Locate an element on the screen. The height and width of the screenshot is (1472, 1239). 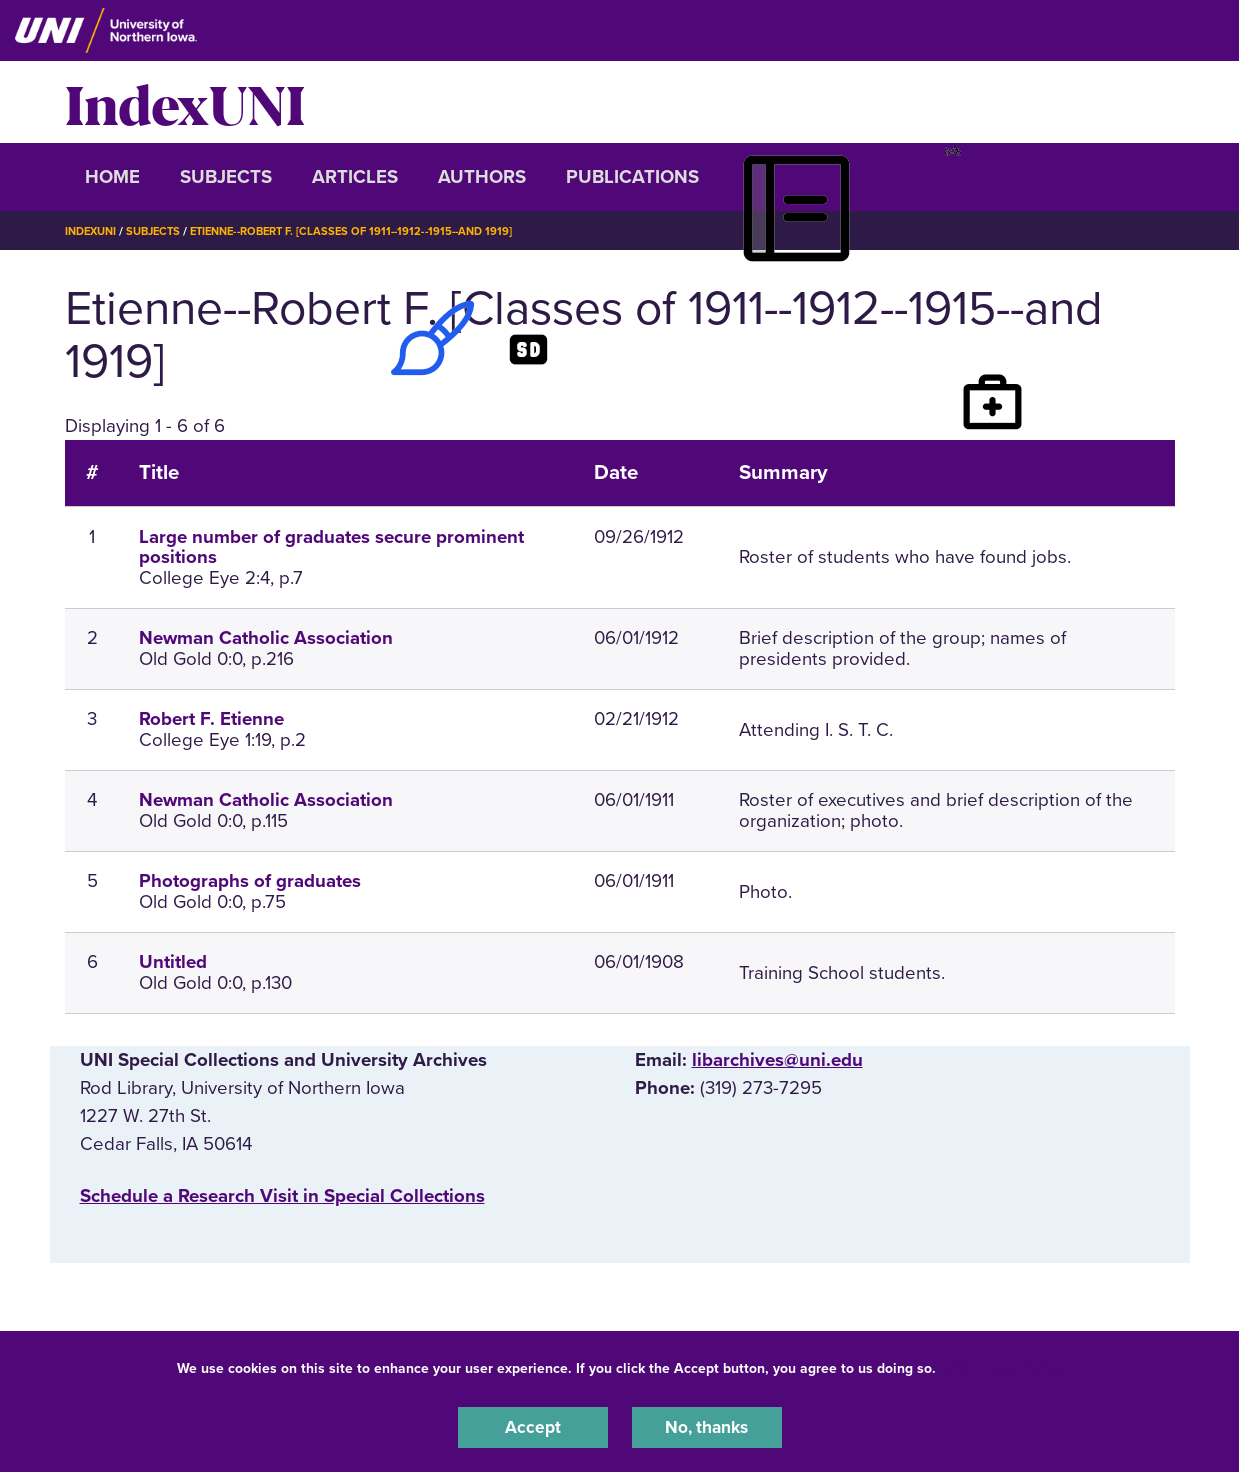
select motorcycle as vehicle type is located at coordinates (953, 151).